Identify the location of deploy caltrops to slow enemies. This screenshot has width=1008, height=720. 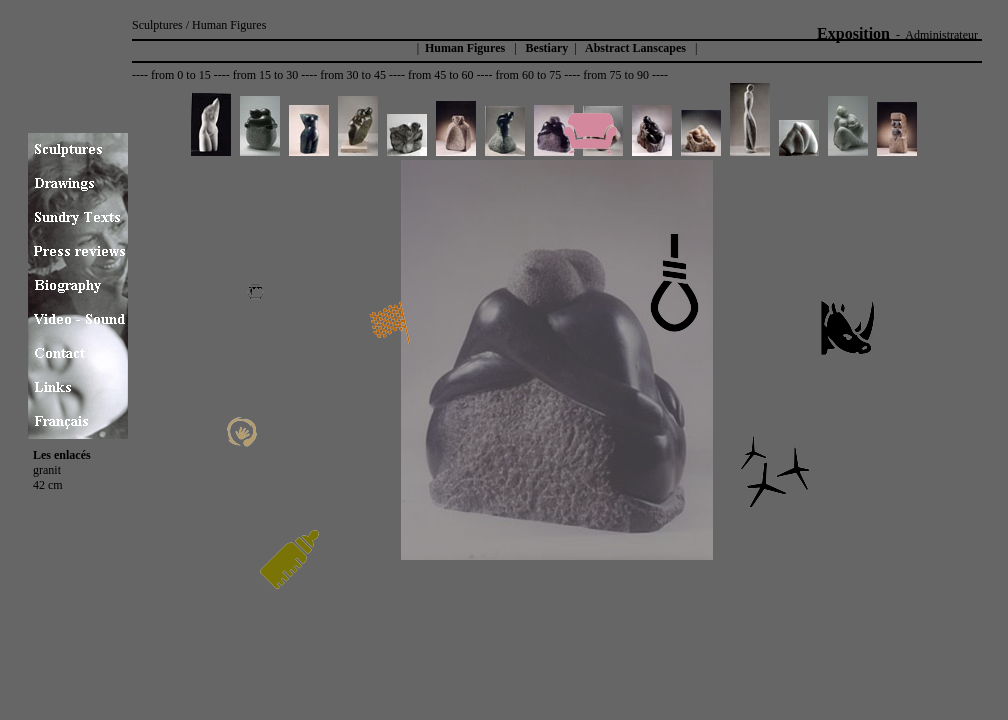
(775, 472).